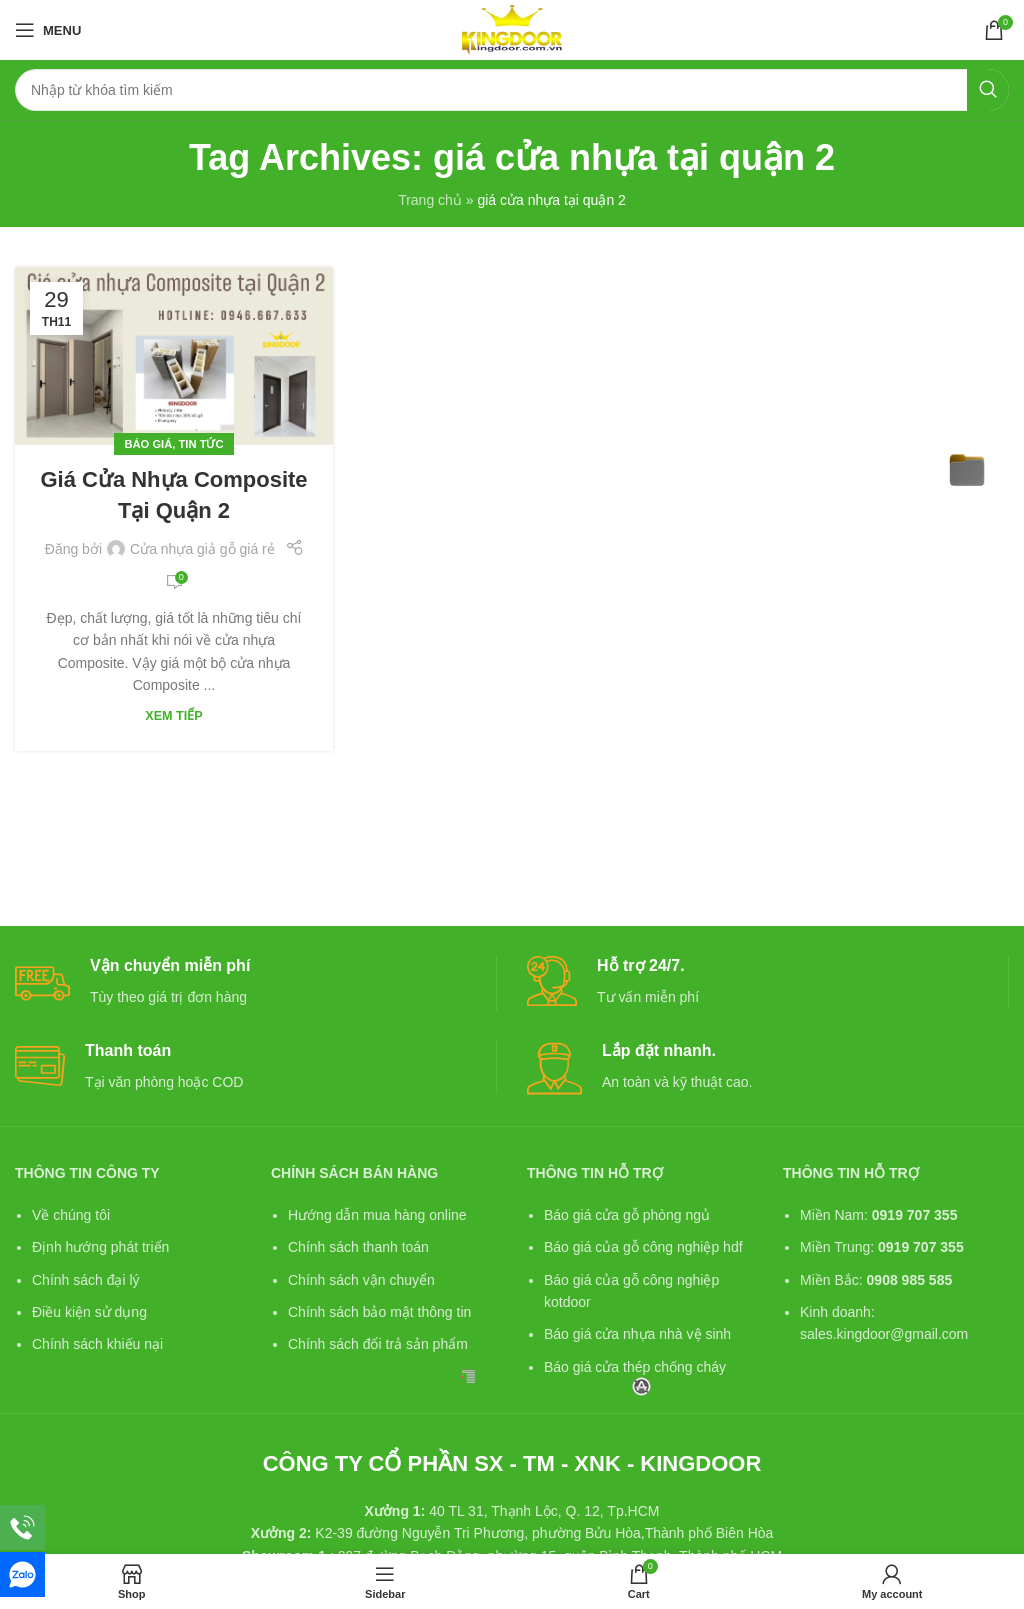  Describe the element at coordinates (641, 1386) in the screenshot. I see `open the software updater application` at that location.